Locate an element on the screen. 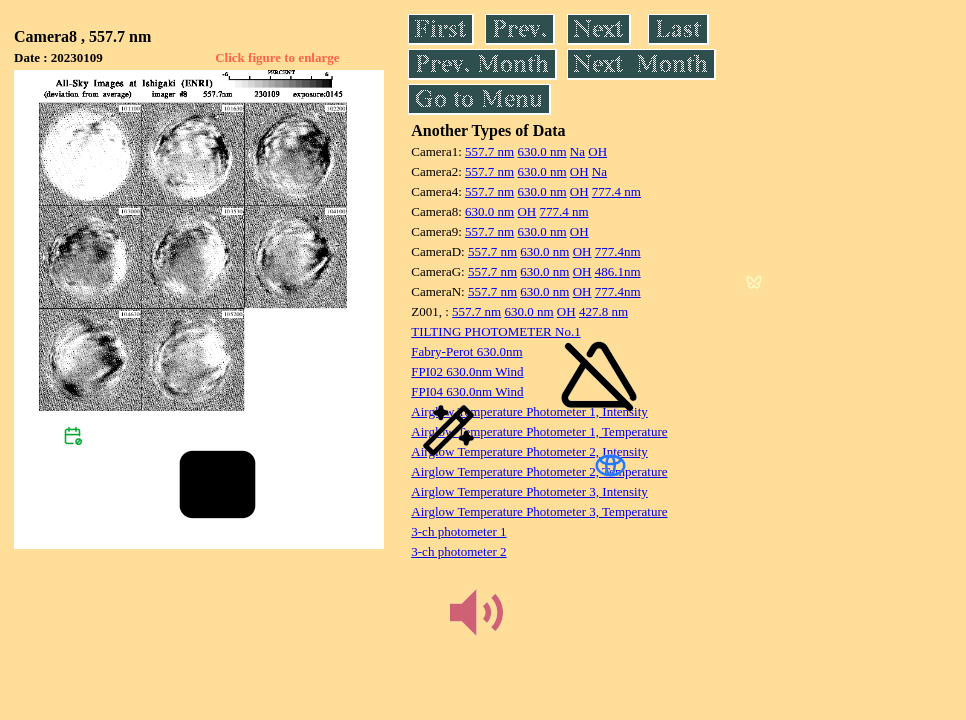 This screenshot has height=720, width=966. increase audio volume is located at coordinates (476, 612).